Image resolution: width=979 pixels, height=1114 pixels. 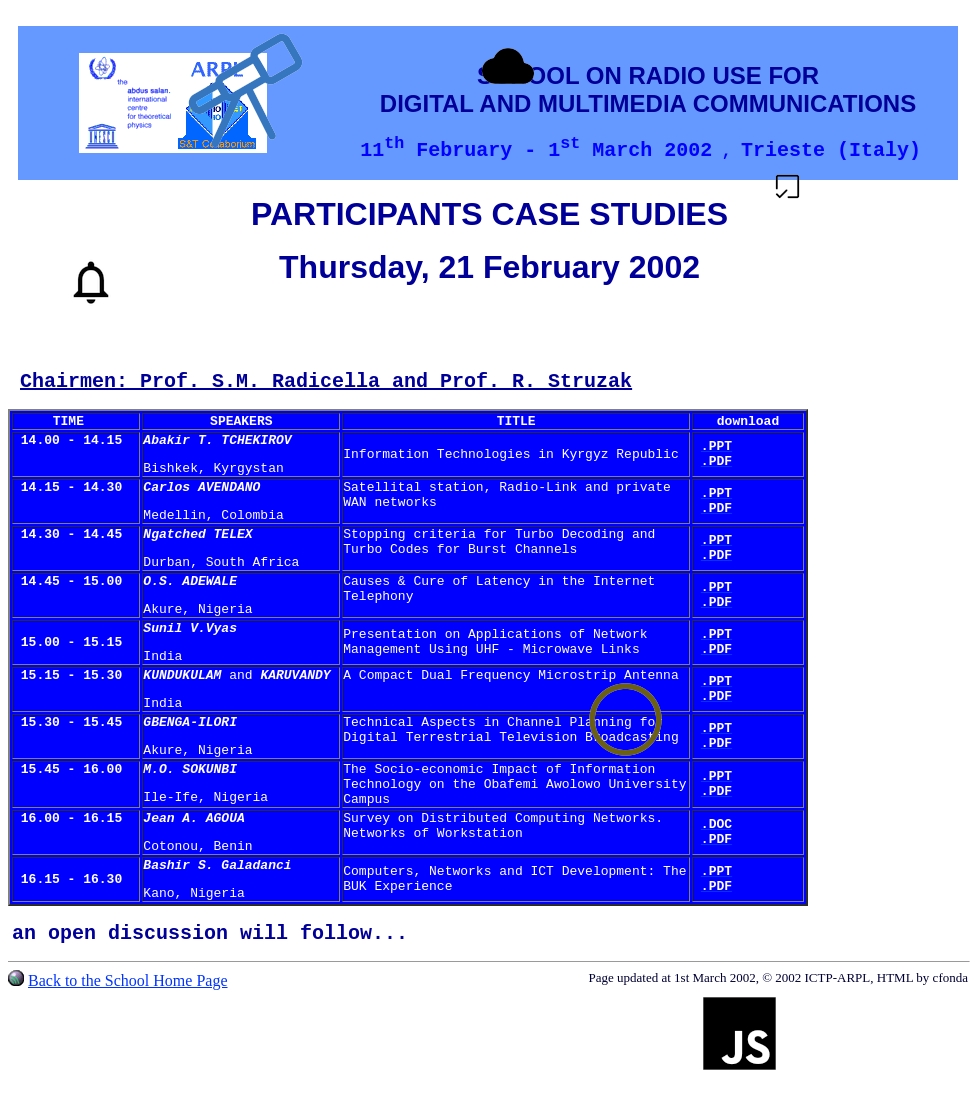 I want to click on cloud storage or syncing status, so click(x=508, y=66).